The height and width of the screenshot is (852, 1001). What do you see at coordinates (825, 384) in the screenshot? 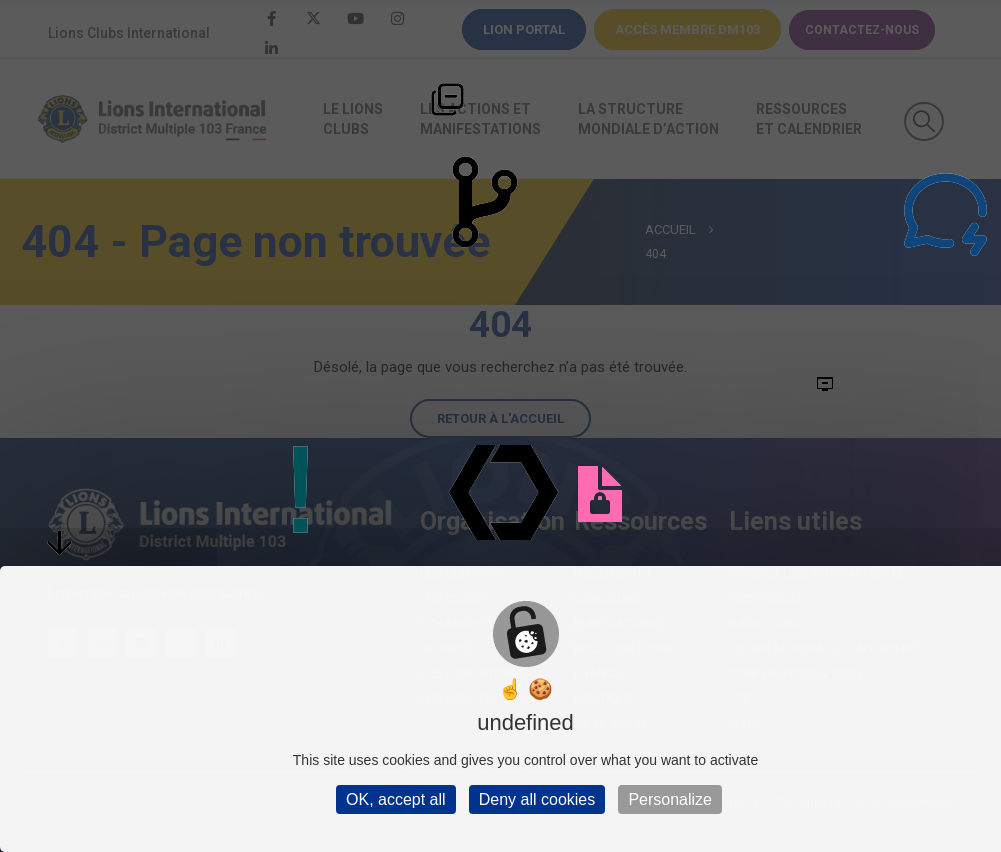
I see `remove video from playback queue` at bounding box center [825, 384].